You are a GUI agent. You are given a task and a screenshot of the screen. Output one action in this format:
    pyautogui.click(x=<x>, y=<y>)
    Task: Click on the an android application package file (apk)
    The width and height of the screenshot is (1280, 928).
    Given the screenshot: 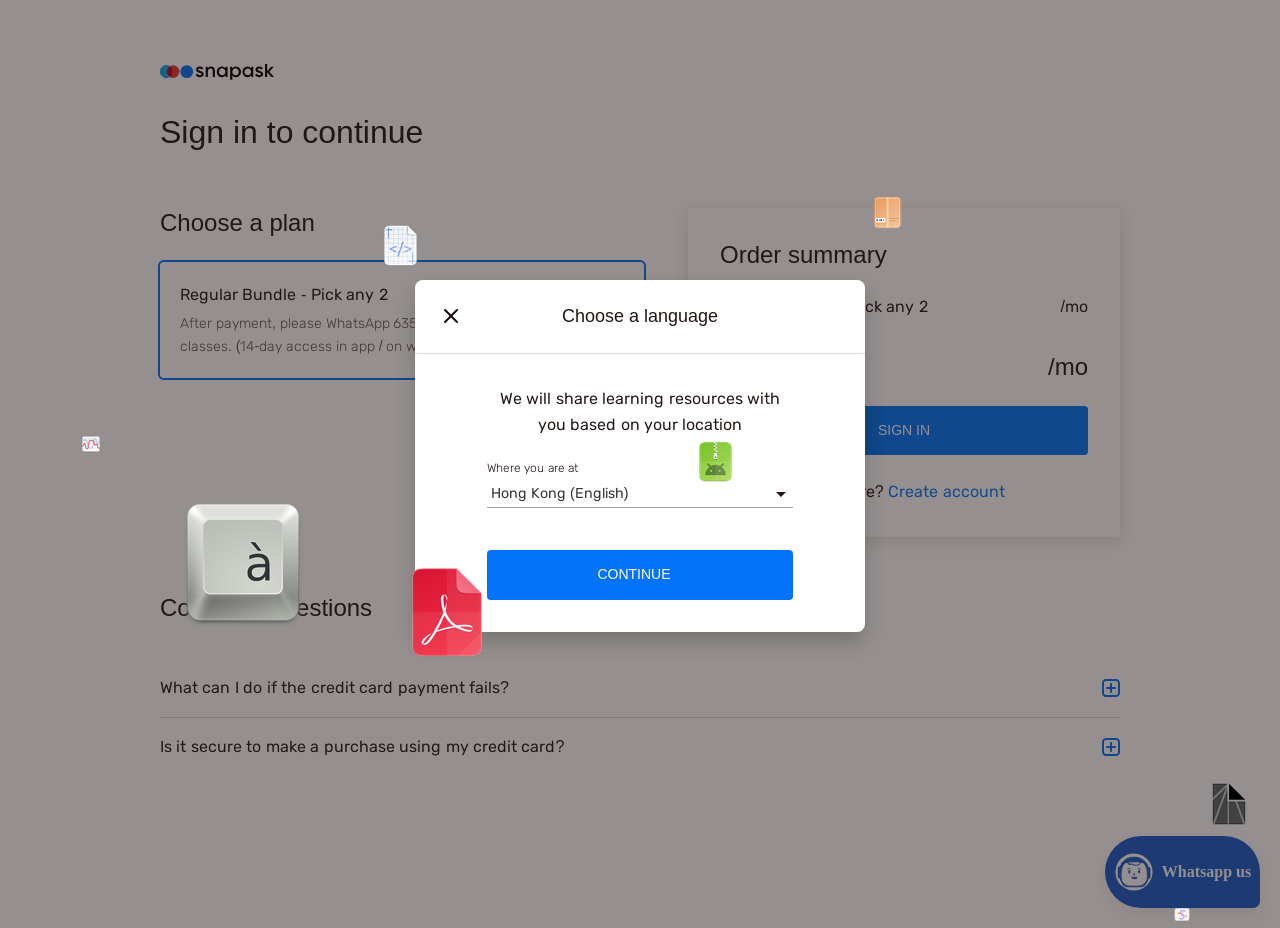 What is the action you would take?
    pyautogui.click(x=715, y=461)
    